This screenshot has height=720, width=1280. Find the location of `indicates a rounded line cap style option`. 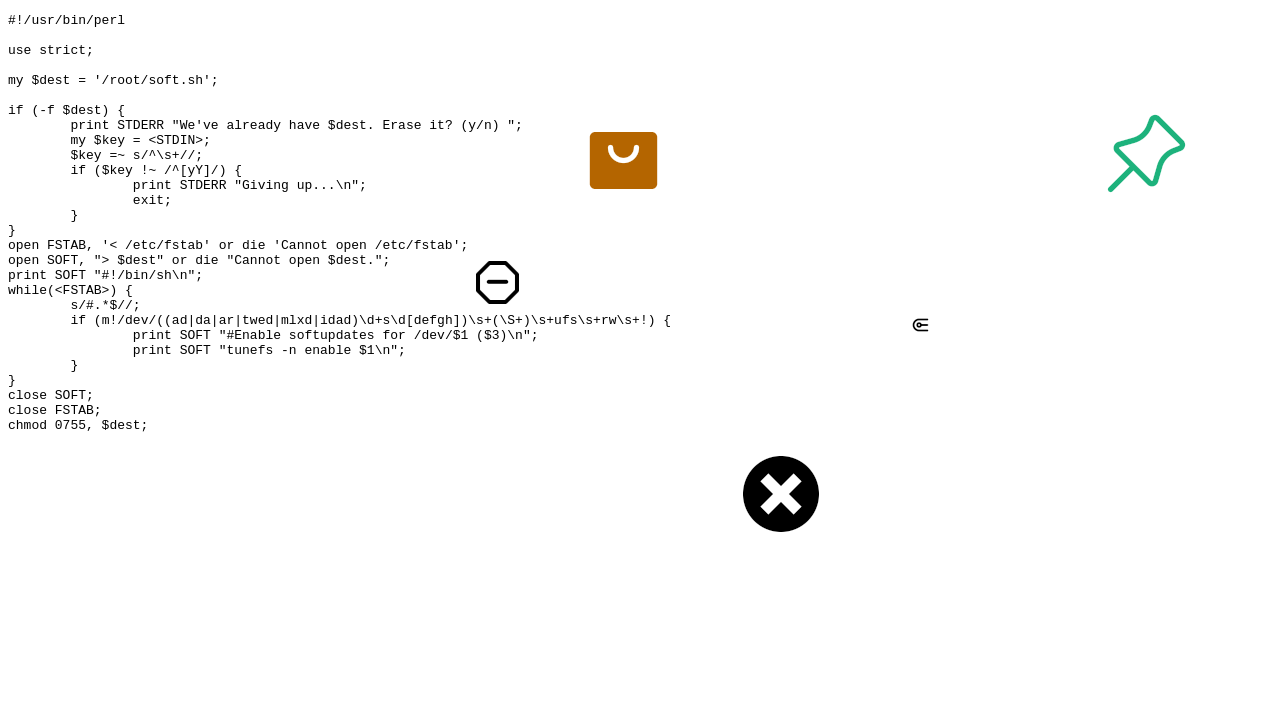

indicates a rounded line cap style option is located at coordinates (920, 325).